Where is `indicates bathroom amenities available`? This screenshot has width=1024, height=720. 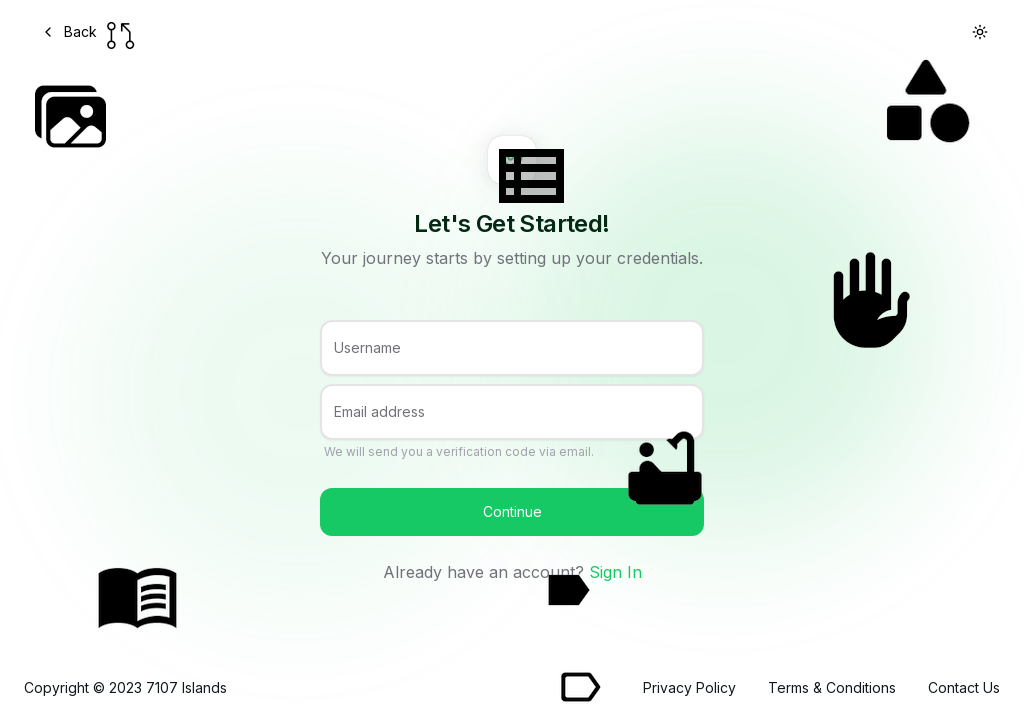
indicates bathroom amenities available is located at coordinates (665, 468).